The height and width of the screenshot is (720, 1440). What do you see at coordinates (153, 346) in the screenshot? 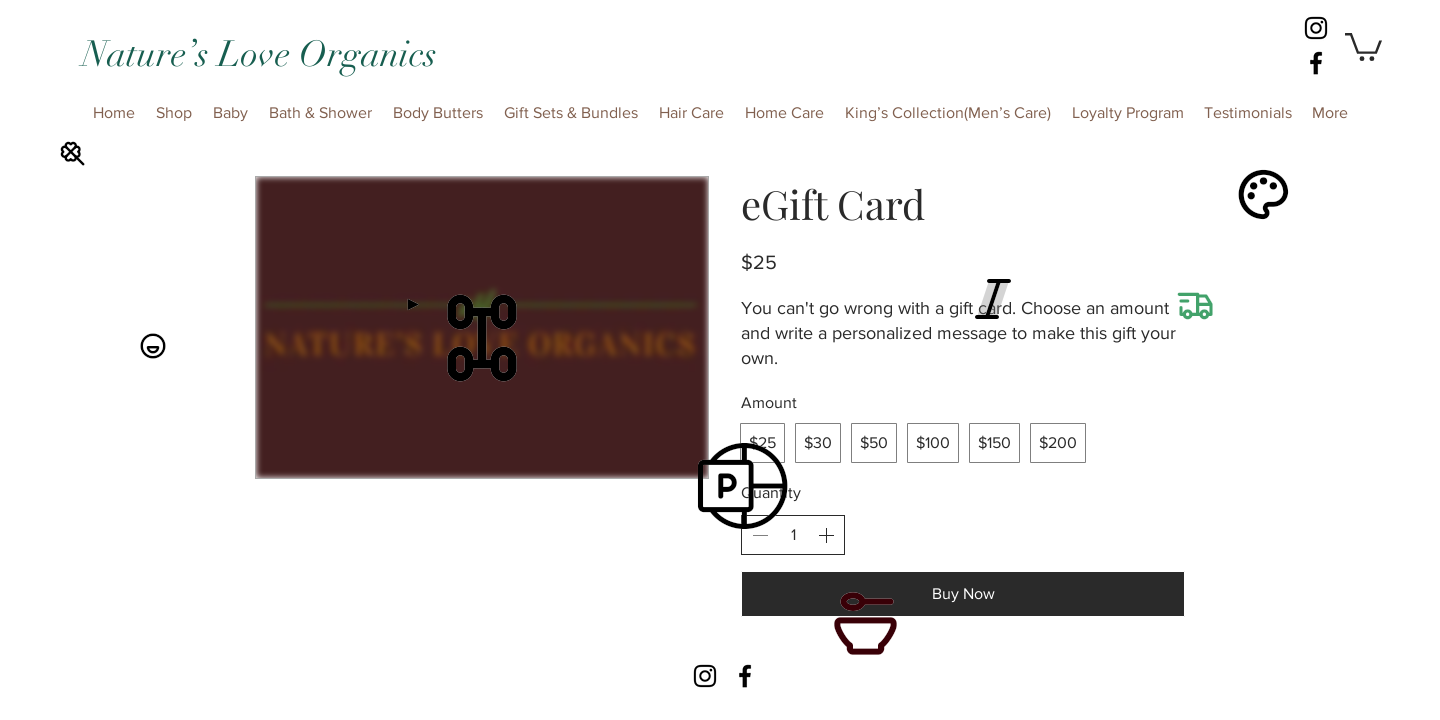
I see `open funimation streaming app` at bounding box center [153, 346].